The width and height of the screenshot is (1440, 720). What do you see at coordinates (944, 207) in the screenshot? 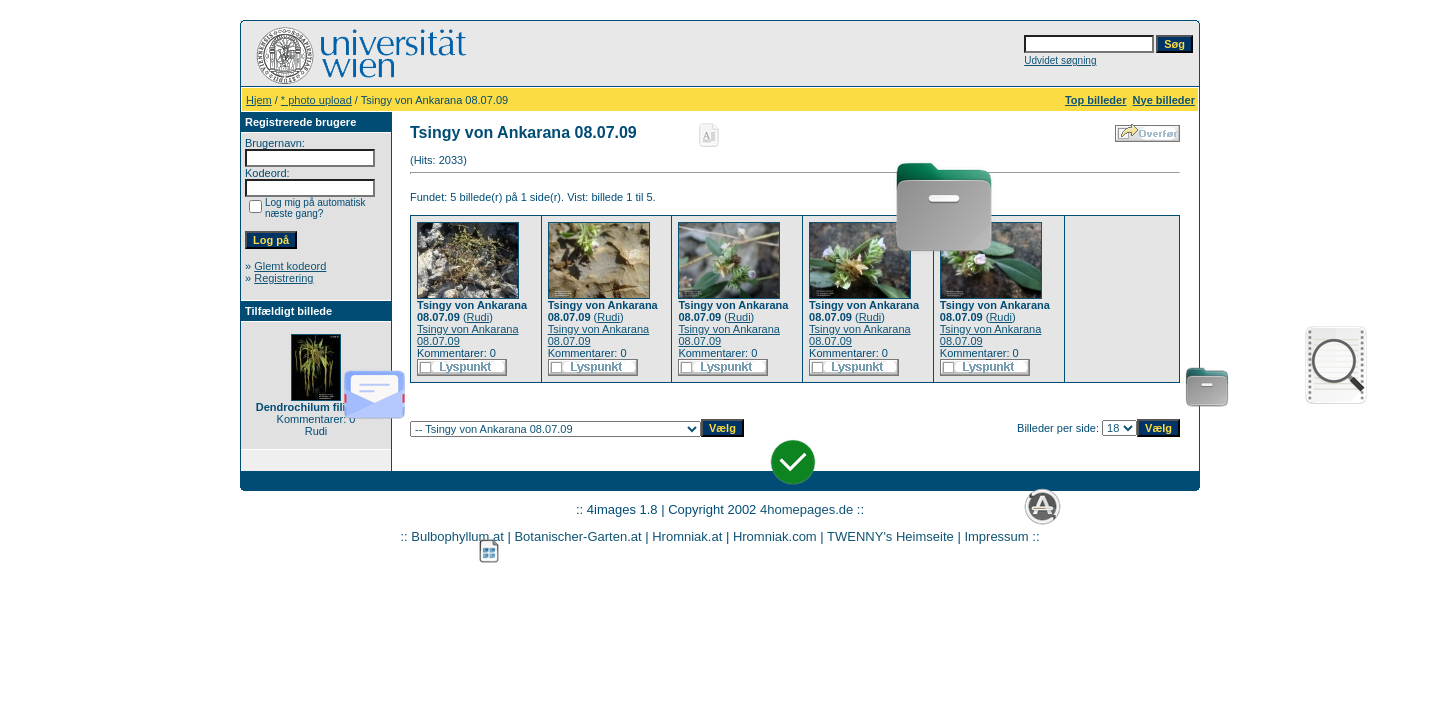
I see `open the file manager application` at bounding box center [944, 207].